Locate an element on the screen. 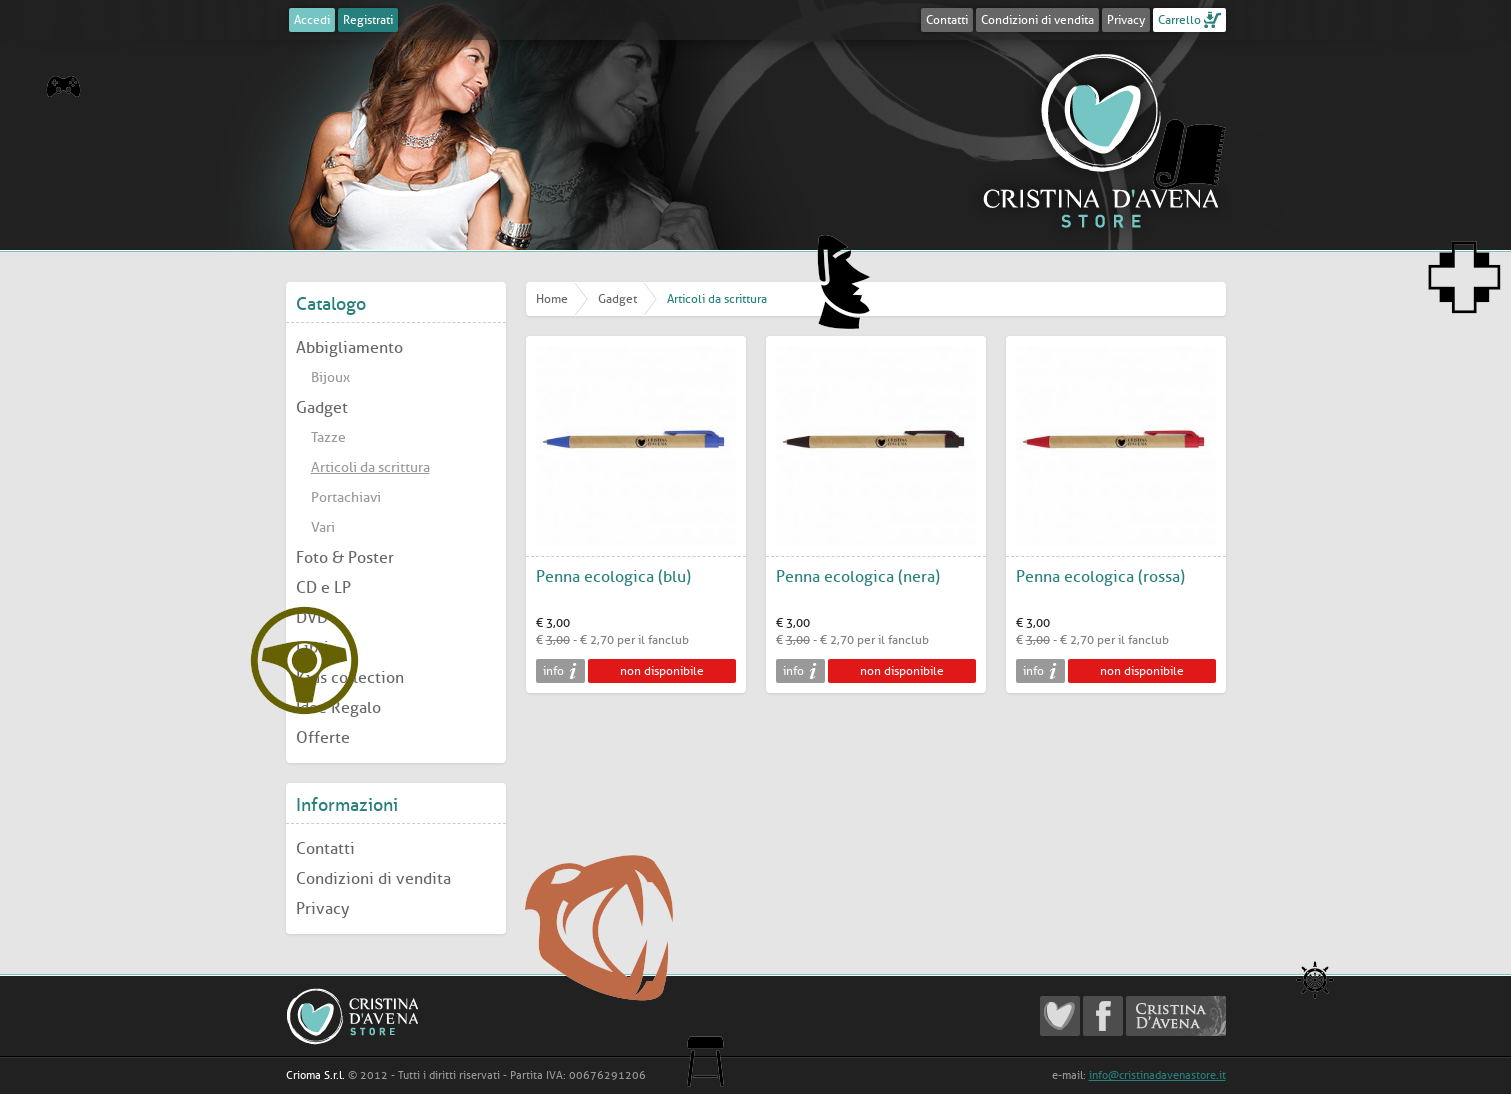  open gaming or play games section is located at coordinates (63, 86).